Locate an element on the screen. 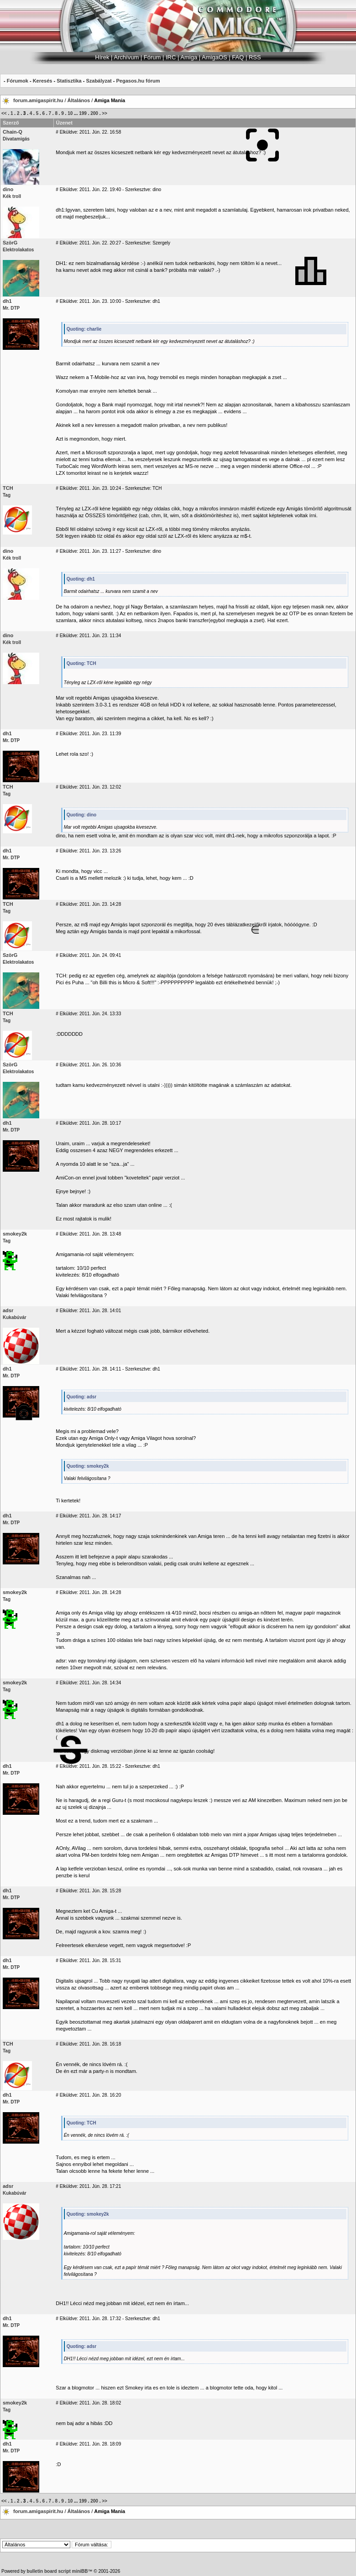 This screenshot has height=2576, width=356. apply strikethrough formatting to selected text is located at coordinates (70, 1752).